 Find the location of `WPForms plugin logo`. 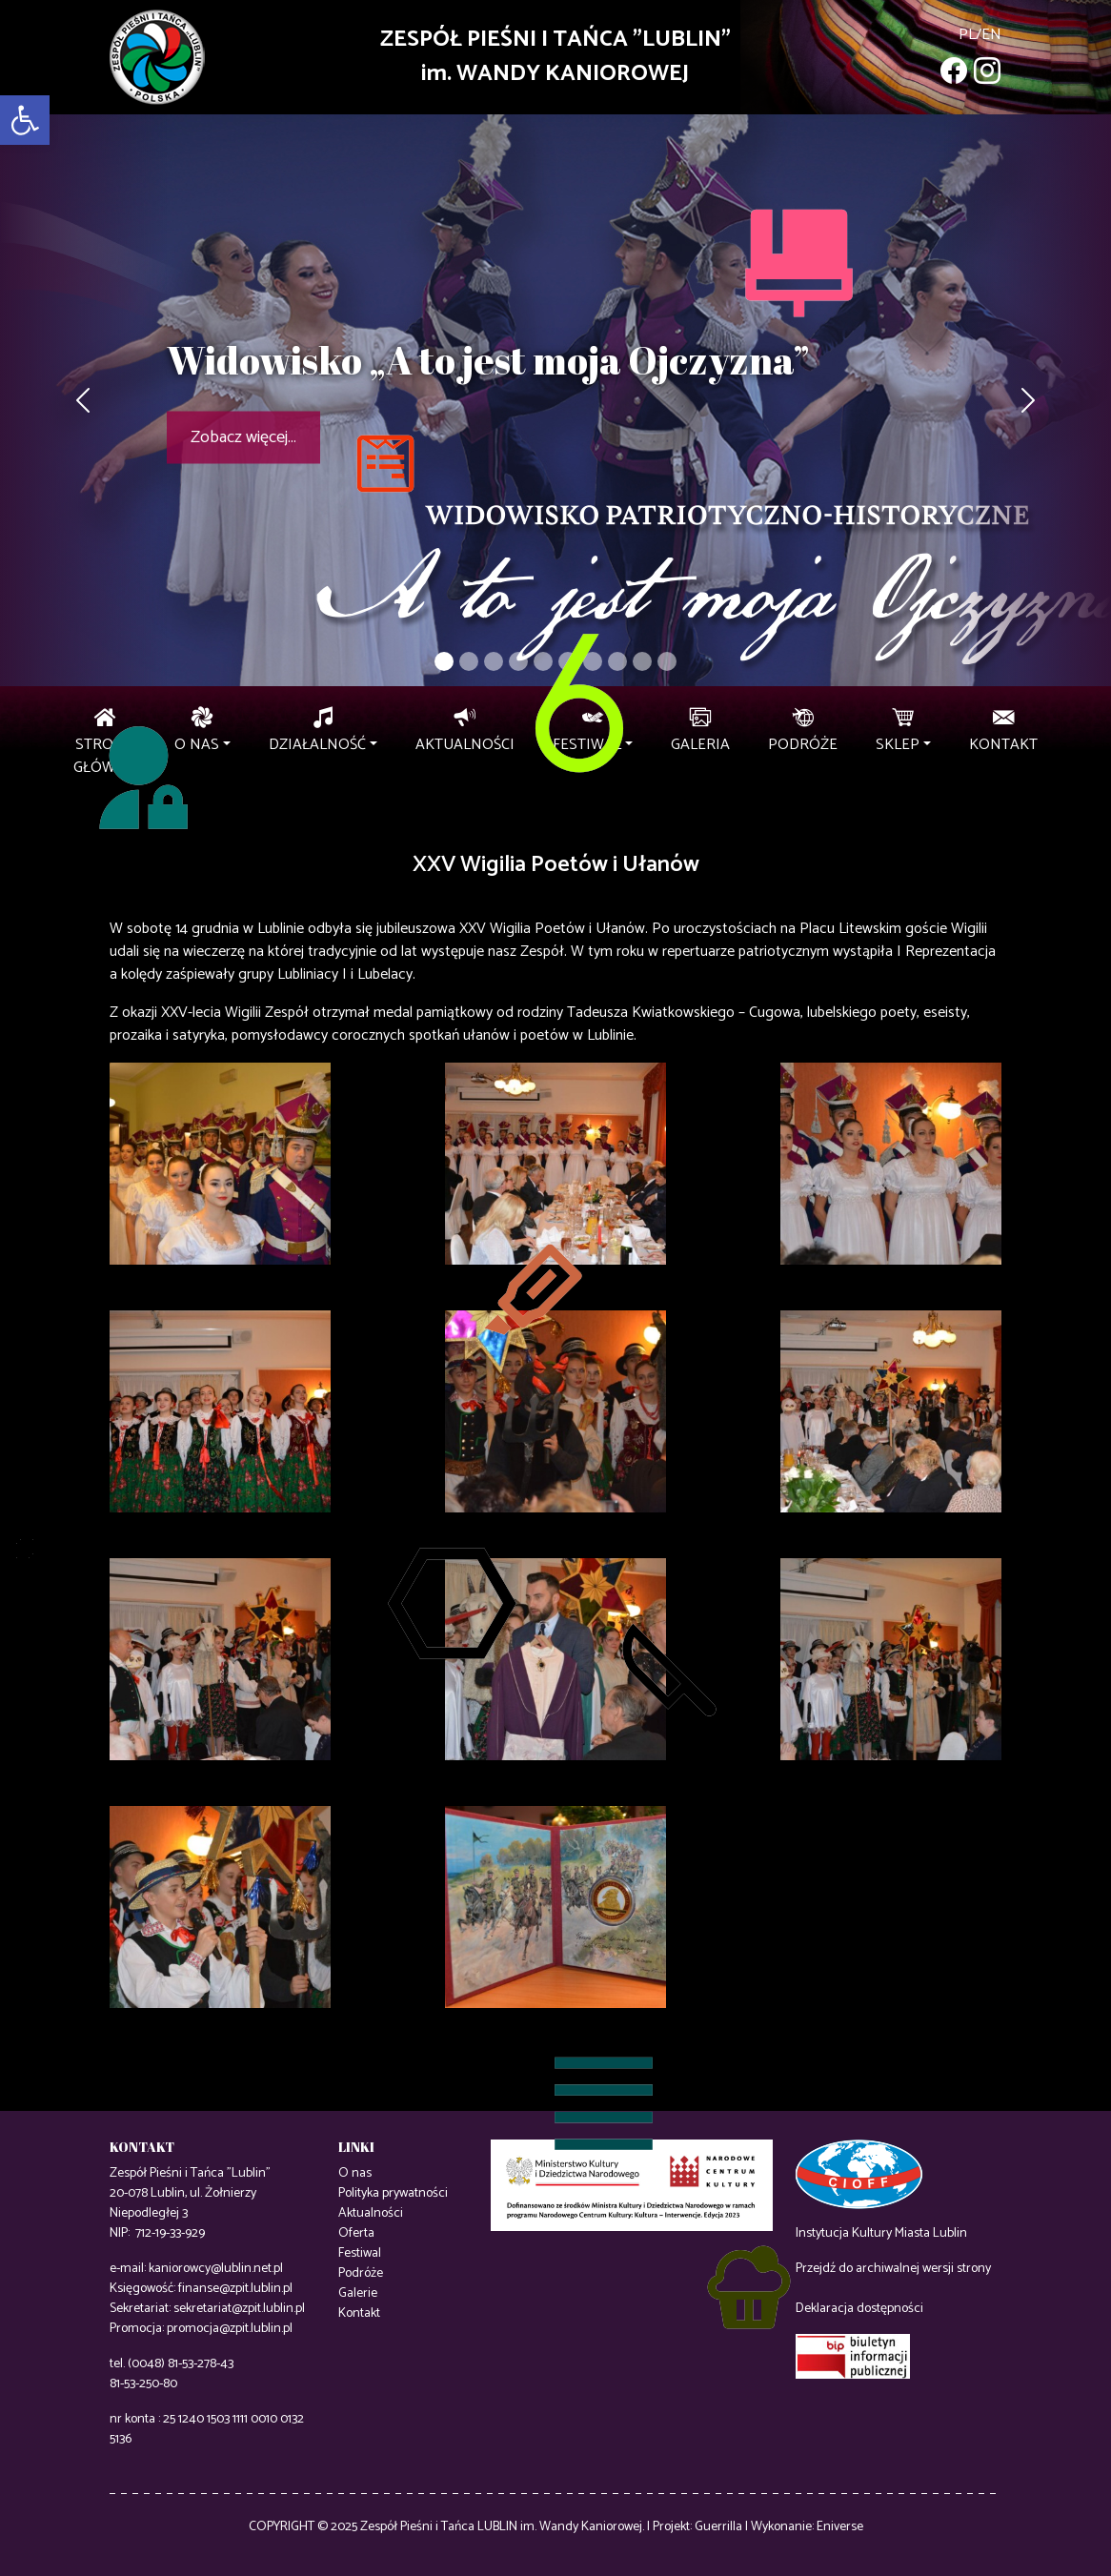

WPForms plugin logo is located at coordinates (385, 463).